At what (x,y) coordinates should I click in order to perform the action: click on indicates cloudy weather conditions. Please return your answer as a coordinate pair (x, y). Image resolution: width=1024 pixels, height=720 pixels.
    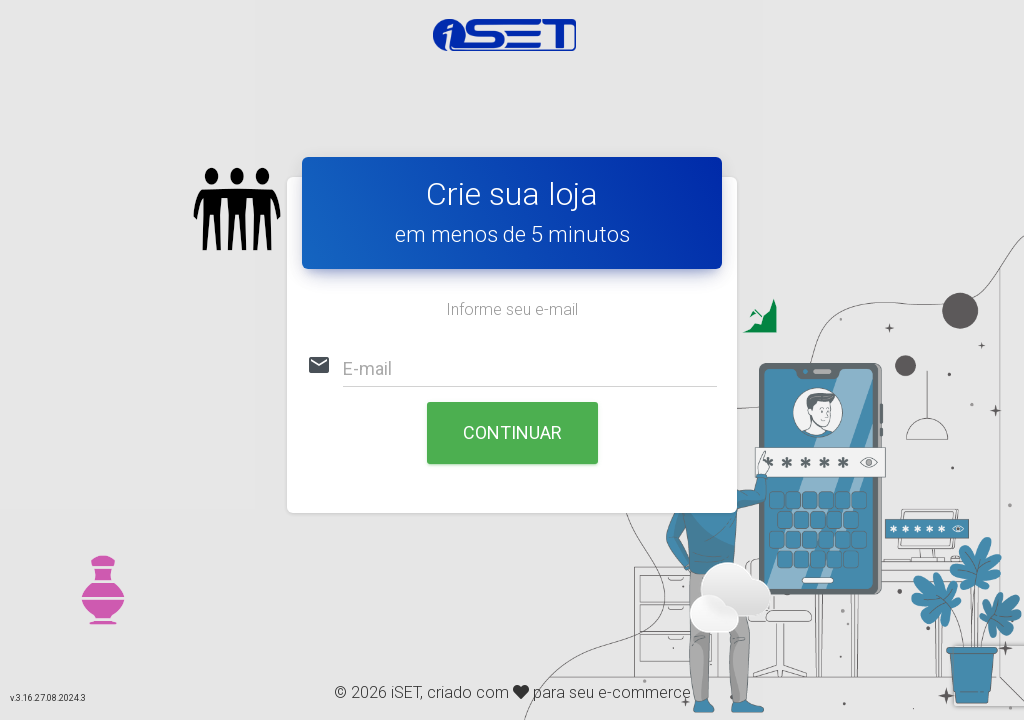
    Looking at the image, I should click on (730, 597).